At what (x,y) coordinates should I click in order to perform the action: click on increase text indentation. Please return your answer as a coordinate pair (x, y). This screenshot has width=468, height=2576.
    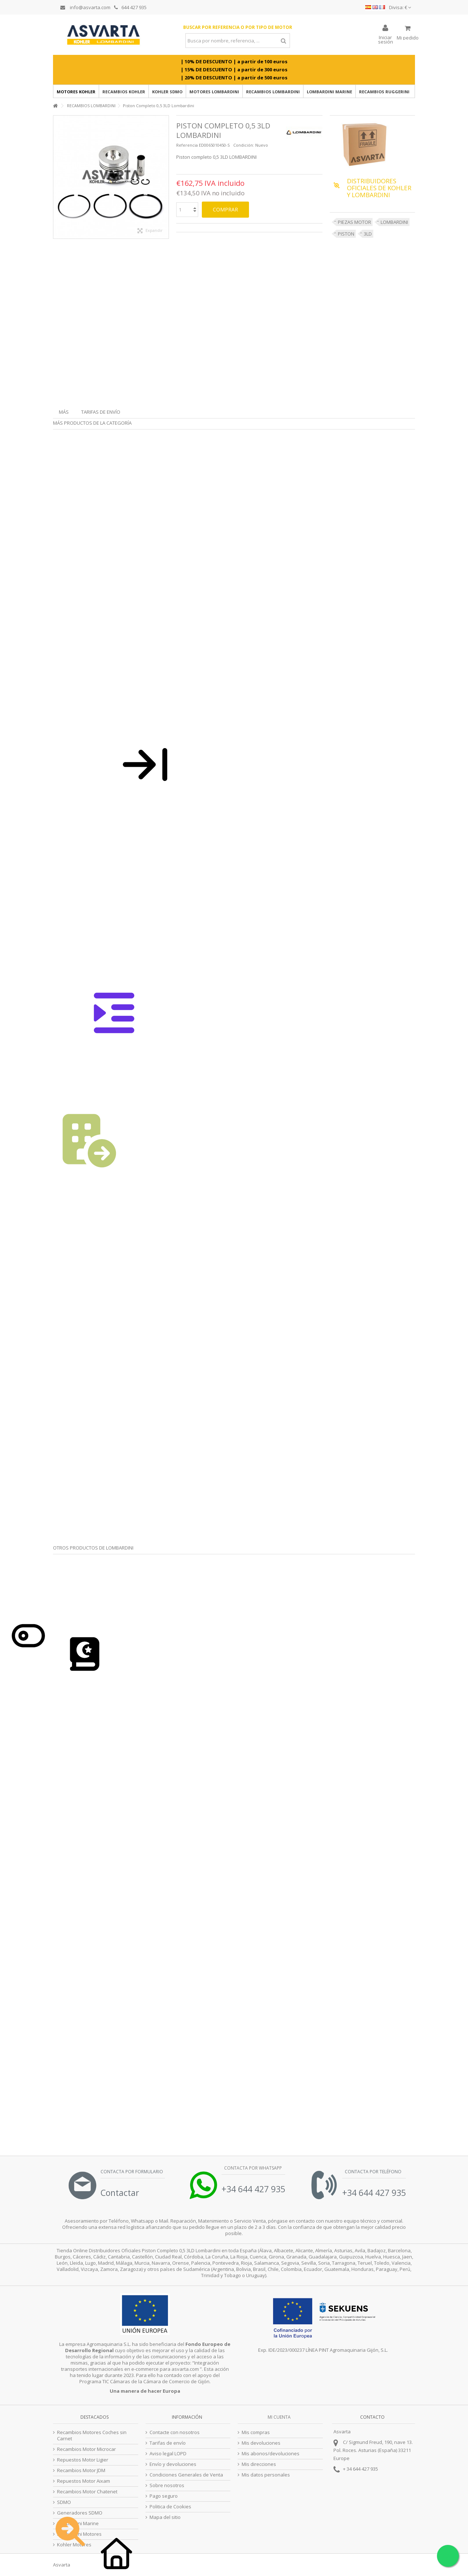
    Looking at the image, I should click on (114, 1013).